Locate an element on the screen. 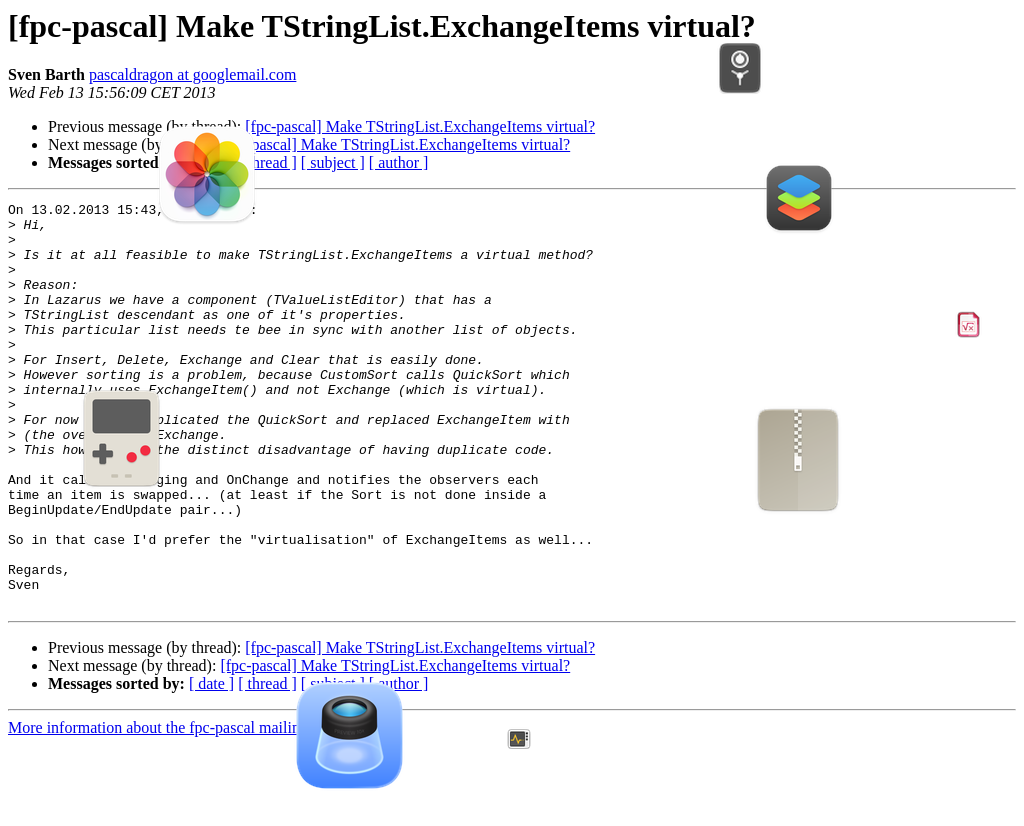 The image size is (1024, 826). open the archive manager application is located at coordinates (798, 460).